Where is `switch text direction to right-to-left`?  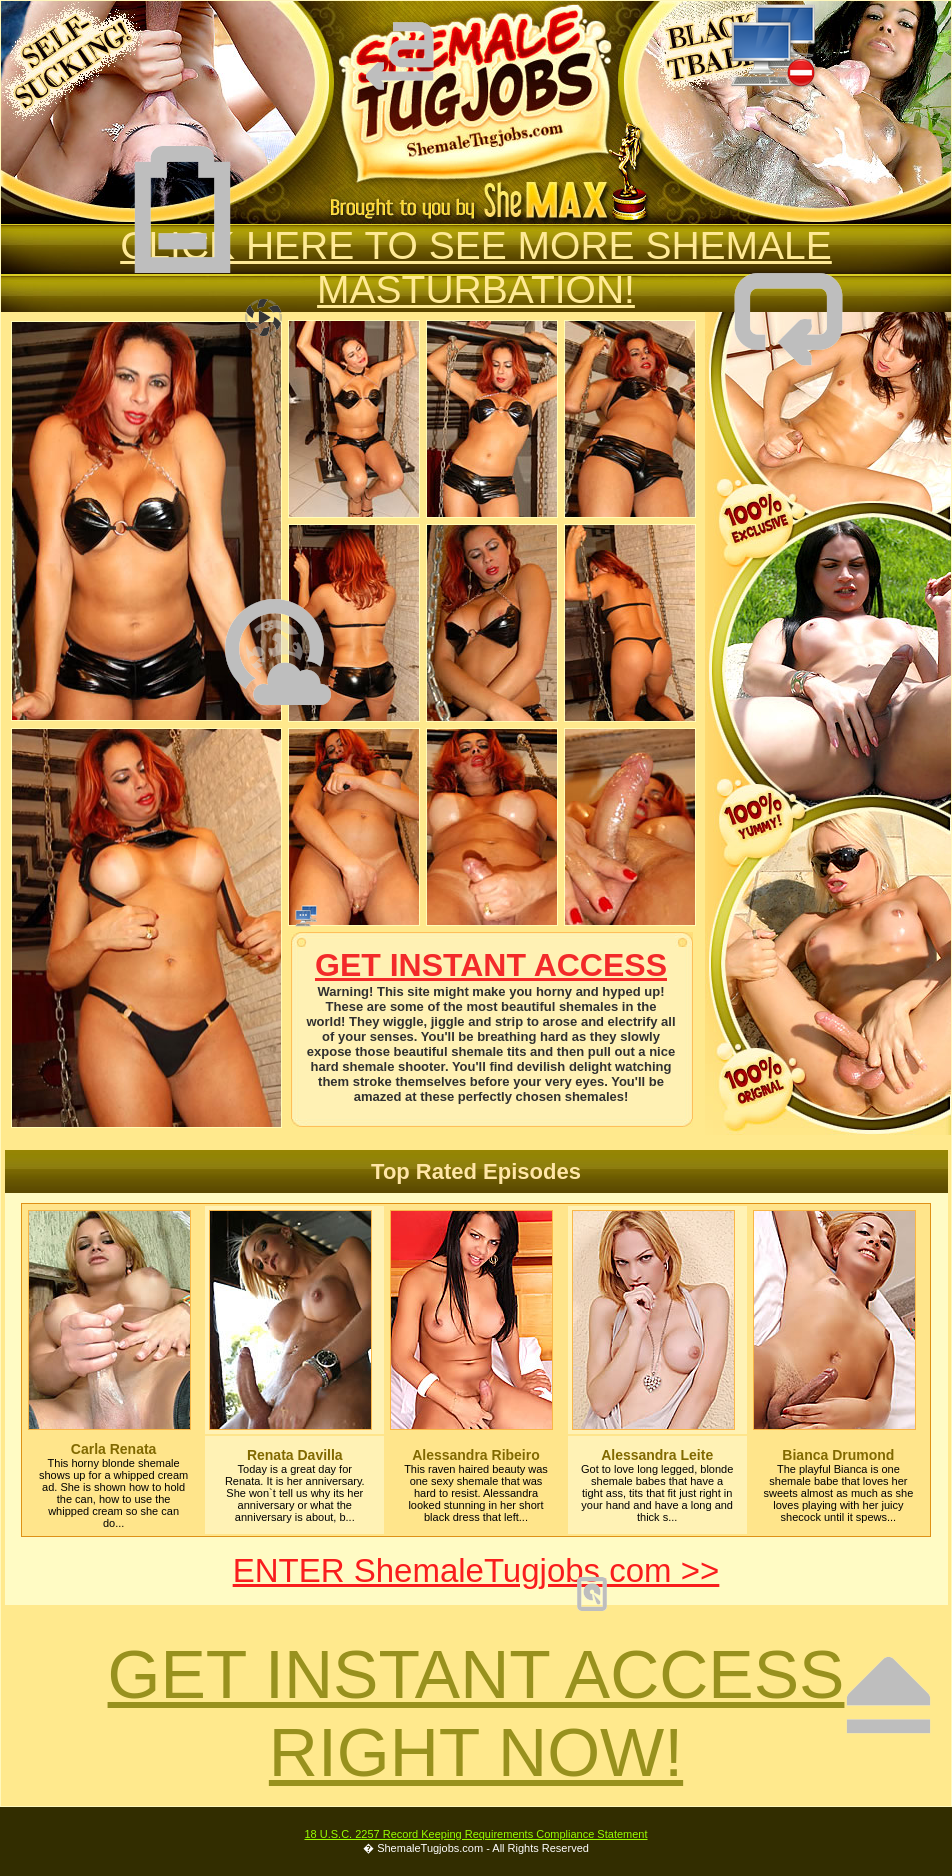
switch text direction to right-to-left is located at coordinates (402, 58).